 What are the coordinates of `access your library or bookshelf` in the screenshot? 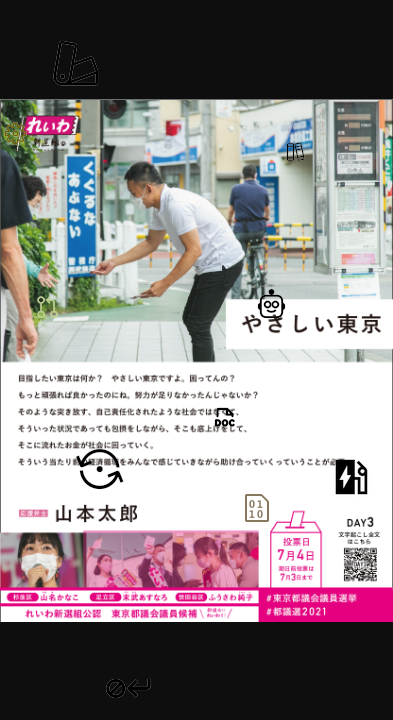 It's located at (295, 152).